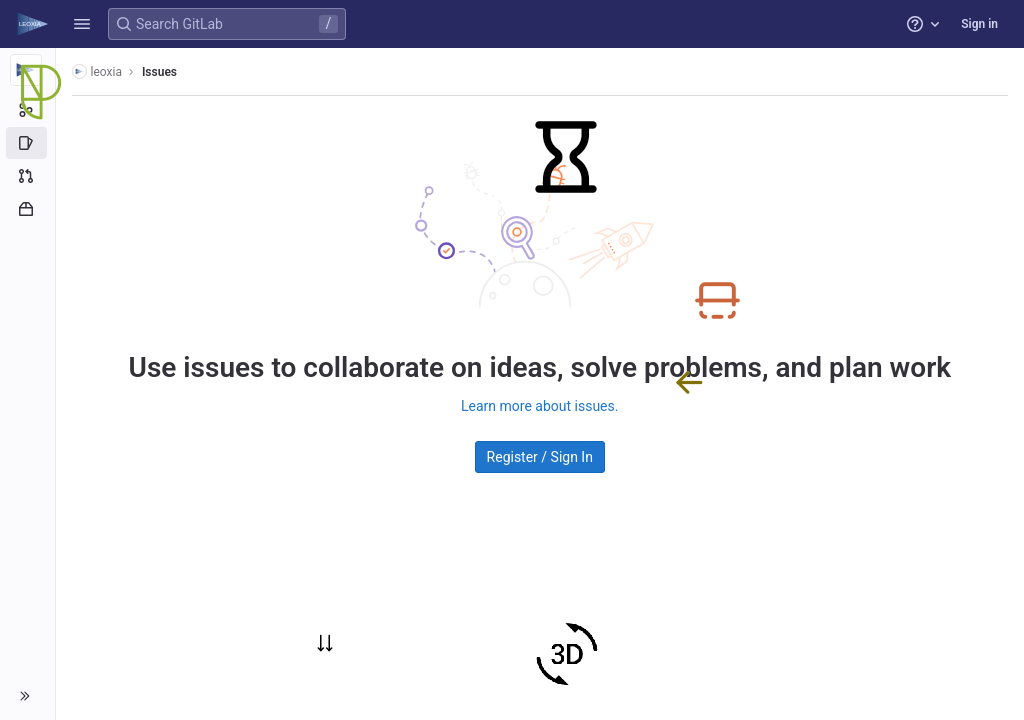 This screenshot has width=1024, height=720. Describe the element at coordinates (717, 300) in the screenshot. I see `toggle horizontal layout or orientation` at that location.